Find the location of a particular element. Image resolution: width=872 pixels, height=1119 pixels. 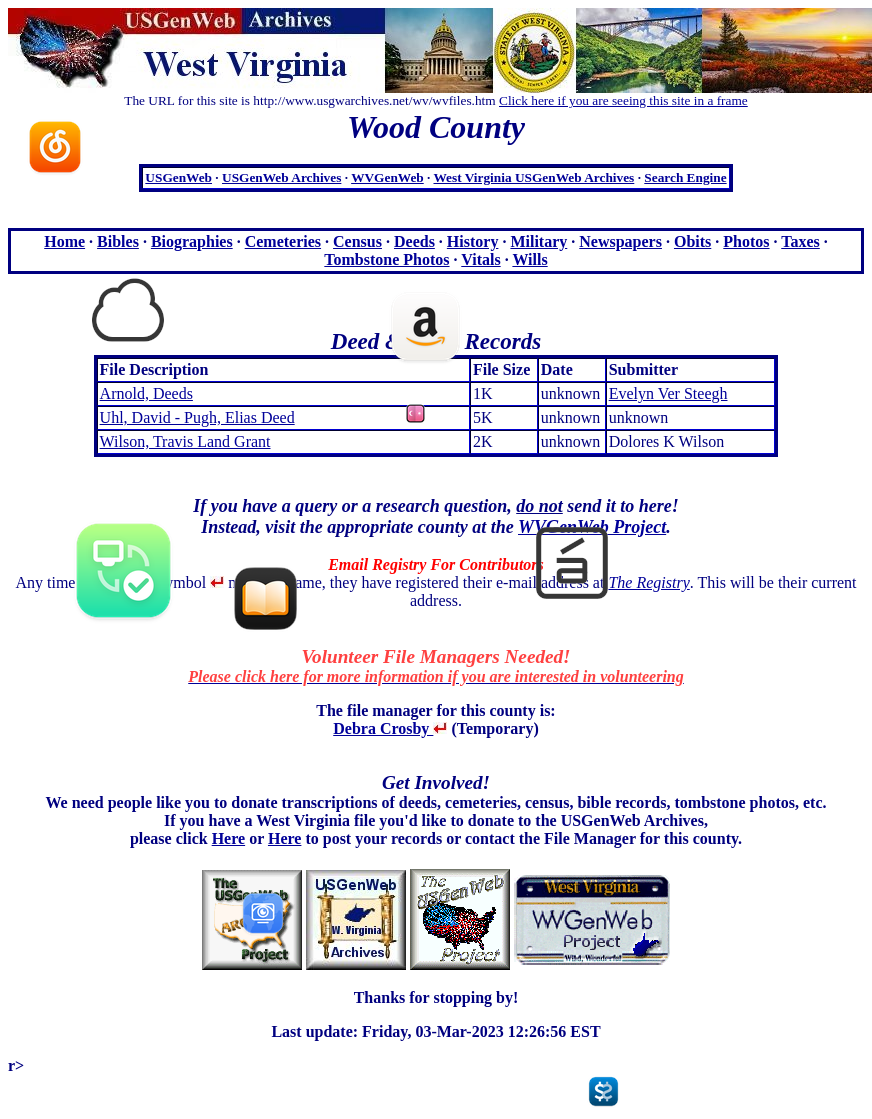

open input leap app for sharing keyboard and mouse between computers is located at coordinates (123, 570).